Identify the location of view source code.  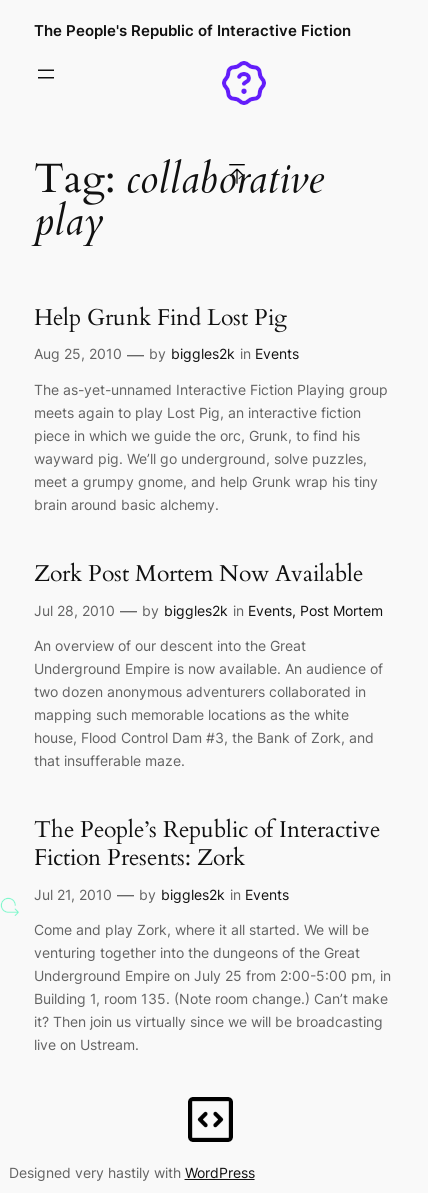
(210, 1119).